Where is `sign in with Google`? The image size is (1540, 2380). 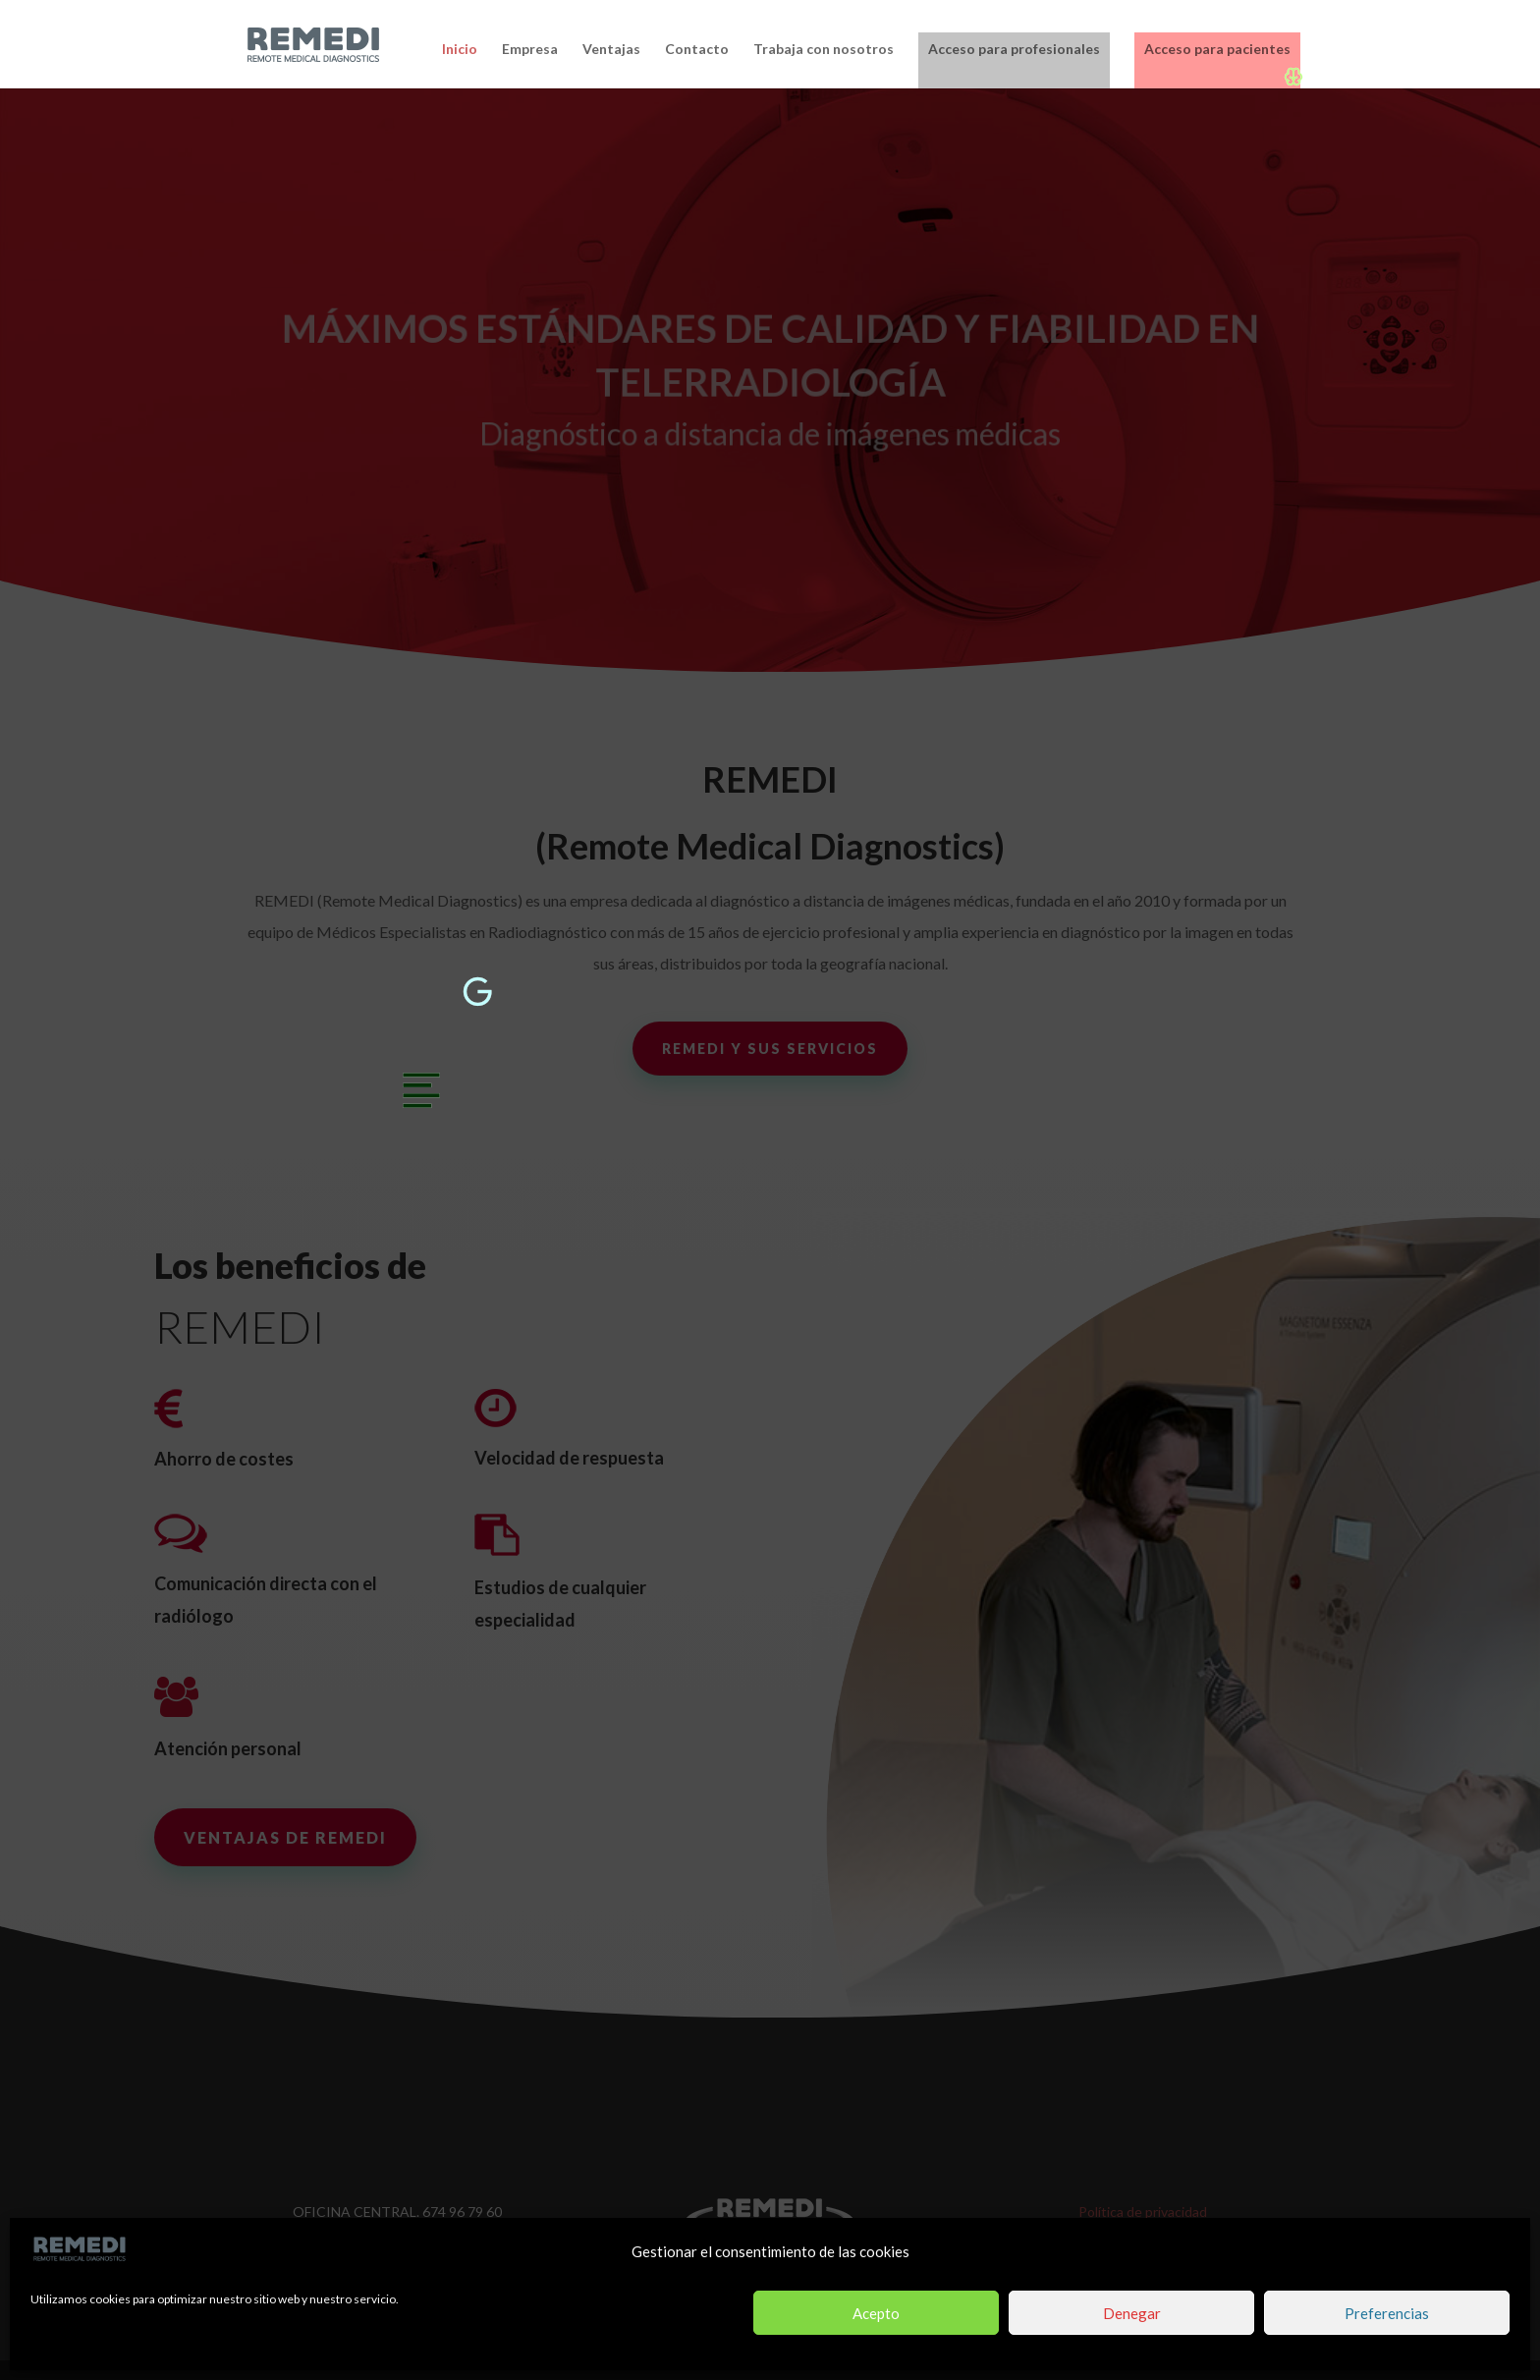
sign in with Google is located at coordinates (477, 991).